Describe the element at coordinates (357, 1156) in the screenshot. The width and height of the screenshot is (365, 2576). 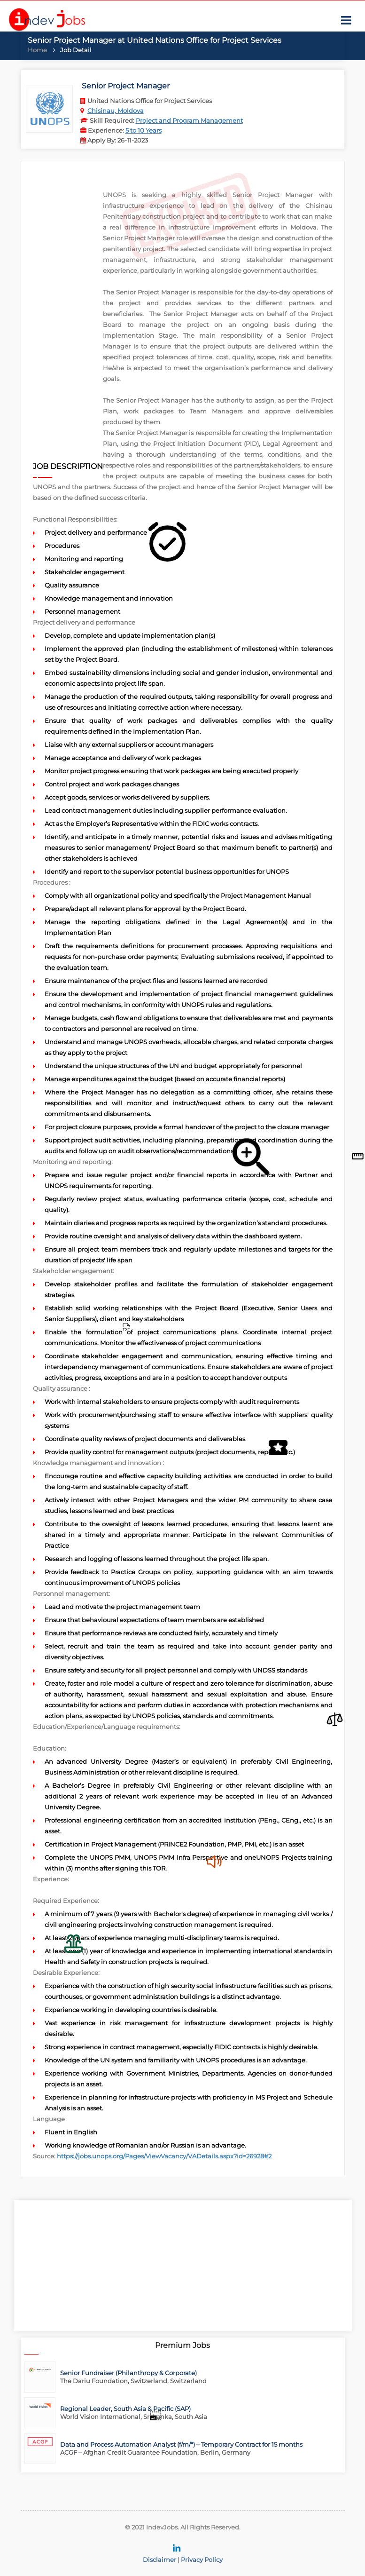
I see `measure dimensions or distance` at that location.